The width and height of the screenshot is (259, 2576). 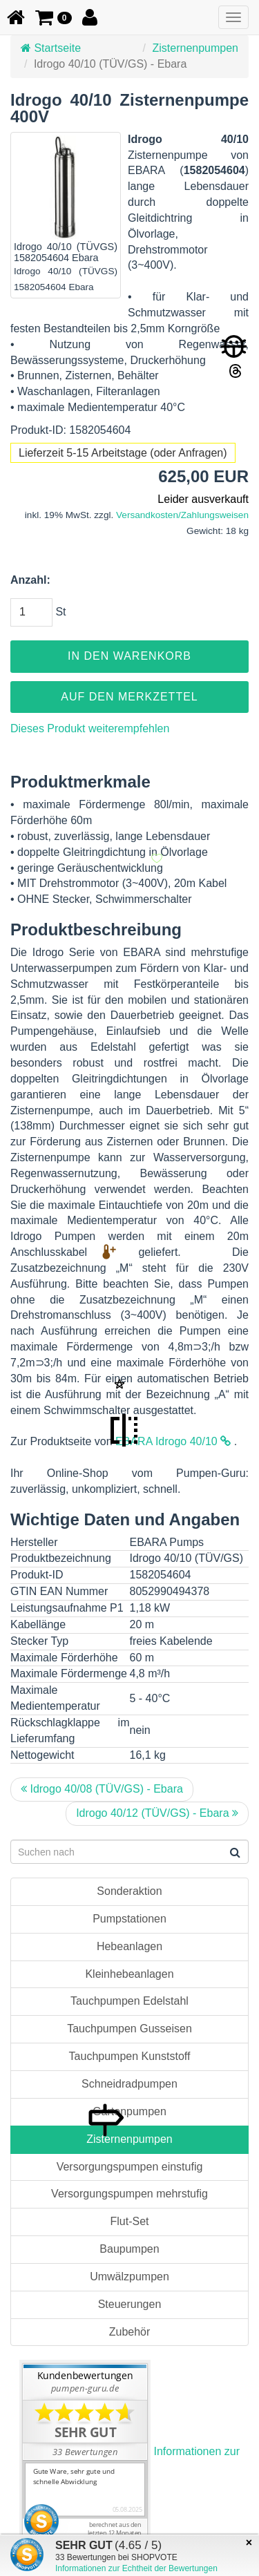 I want to click on navigate to directions or wayfinding, so click(x=105, y=2120).